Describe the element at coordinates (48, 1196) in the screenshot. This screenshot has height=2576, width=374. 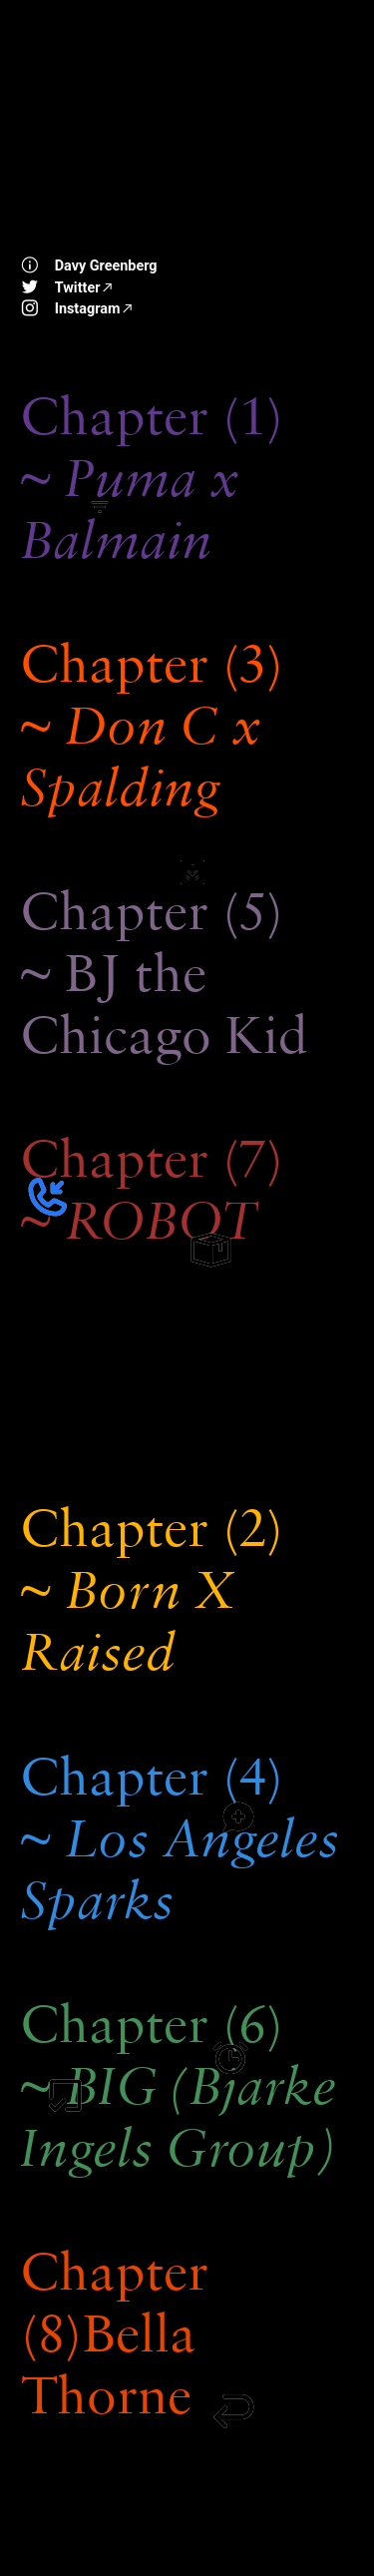
I see `incoming call notification` at that location.